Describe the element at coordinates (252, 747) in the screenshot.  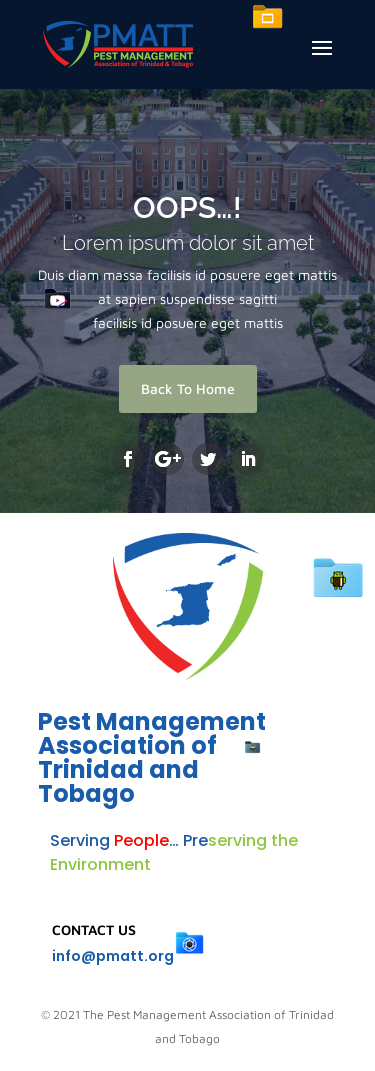
I see `open ninja download manager folder` at that location.